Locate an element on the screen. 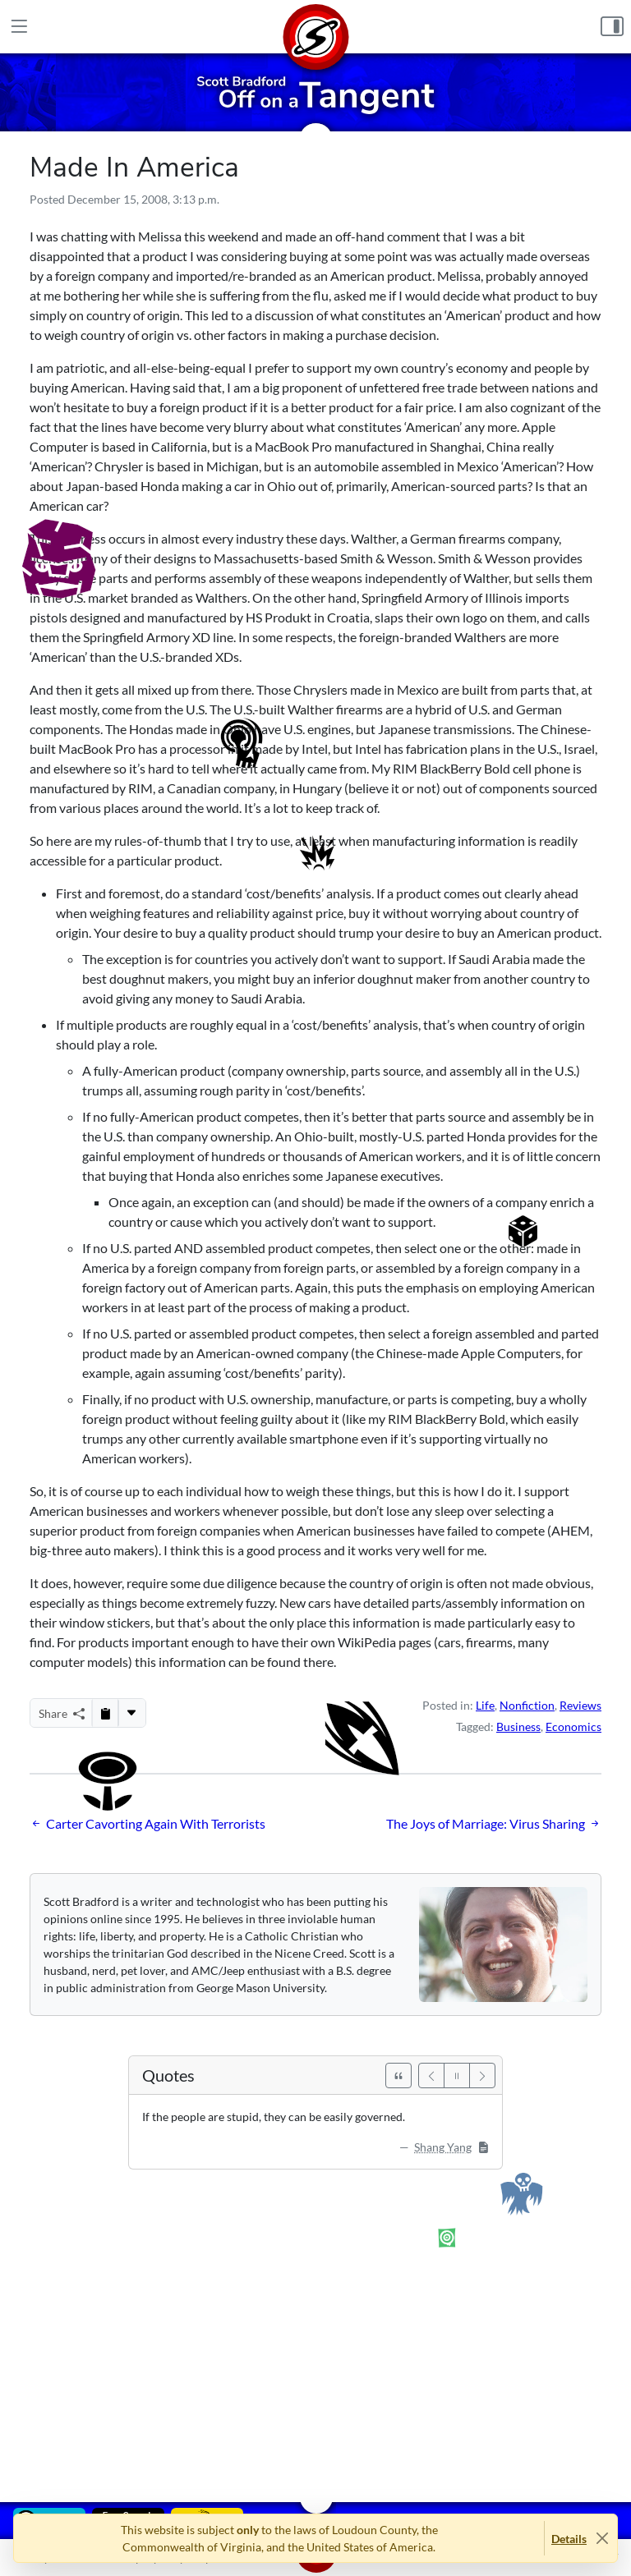 Image resolution: width=631 pixels, height=2576 pixels. indicates a mine has been triggered or detonated is located at coordinates (317, 853).